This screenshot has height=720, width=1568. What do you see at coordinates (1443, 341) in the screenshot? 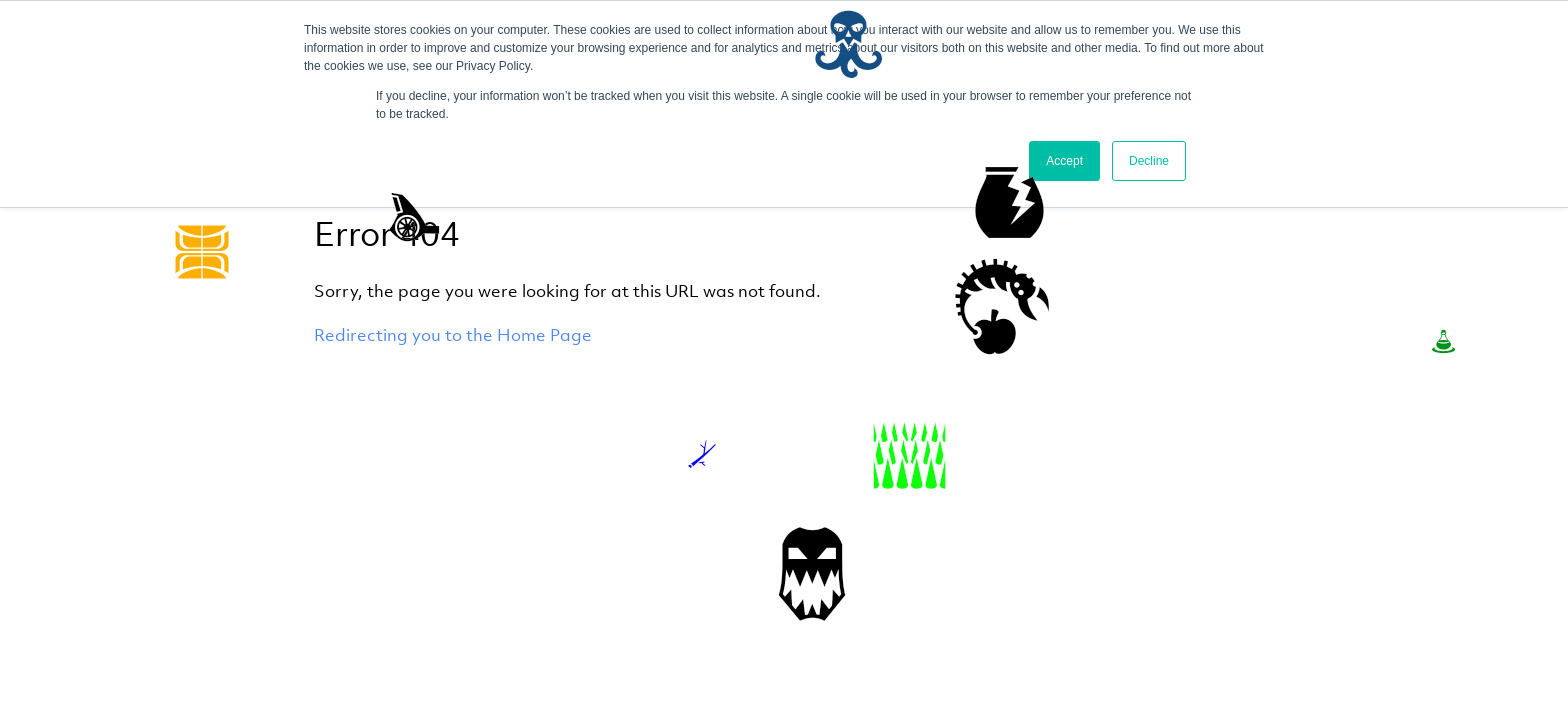
I see `use a potion item from inventory` at bounding box center [1443, 341].